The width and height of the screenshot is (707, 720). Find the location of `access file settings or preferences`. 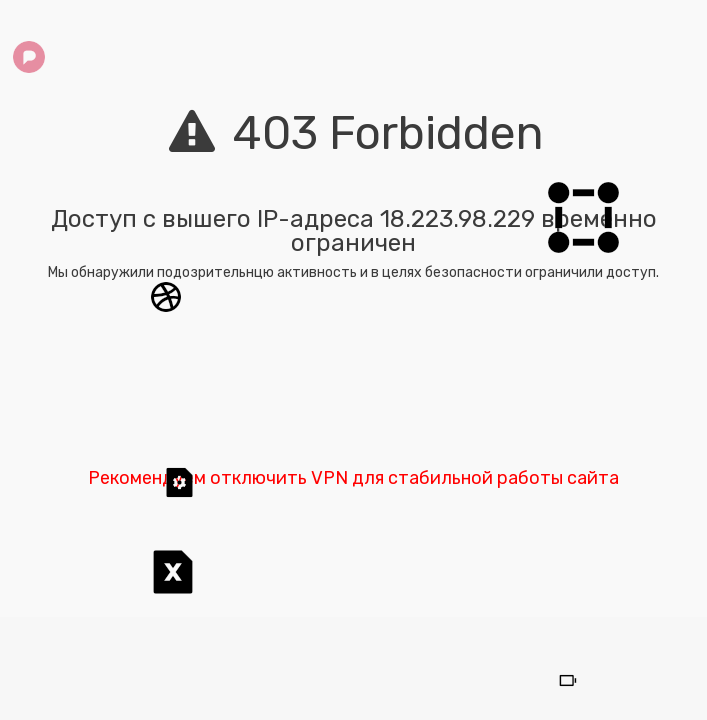

access file settings or preferences is located at coordinates (179, 482).